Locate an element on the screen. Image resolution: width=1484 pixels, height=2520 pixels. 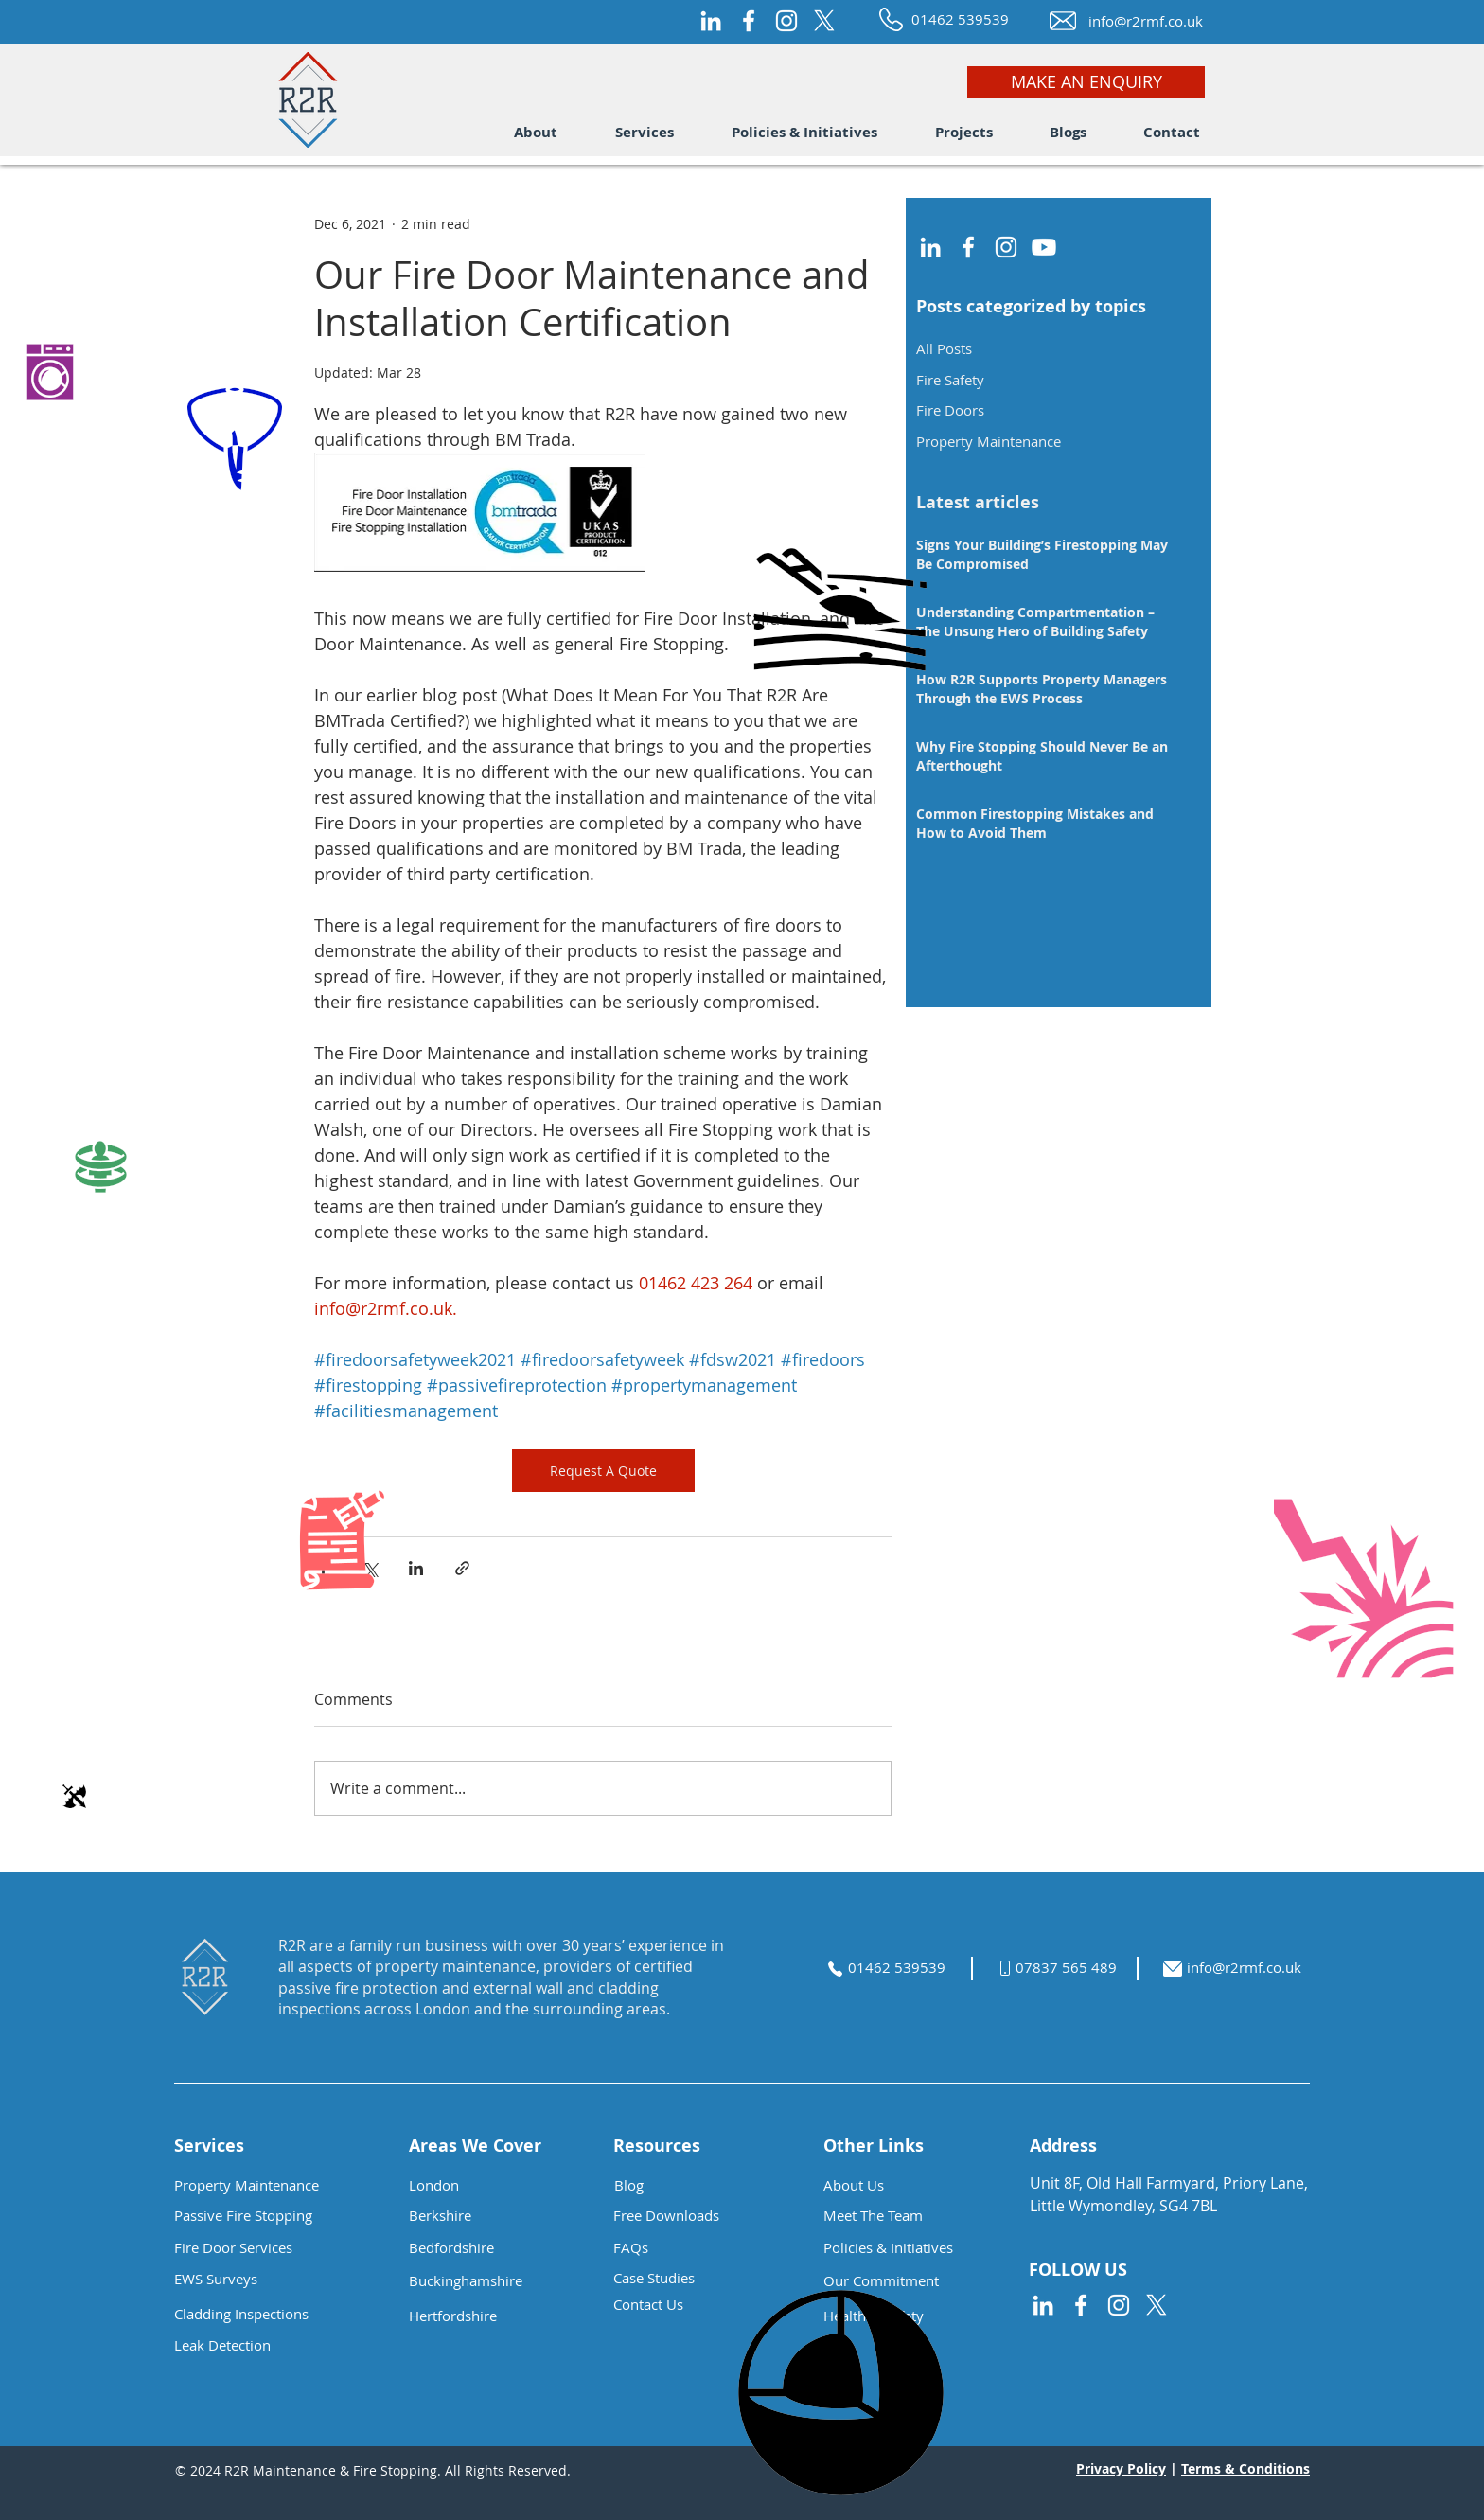
activate a powerful lightning or sonic attack is located at coordinates (1363, 1588).